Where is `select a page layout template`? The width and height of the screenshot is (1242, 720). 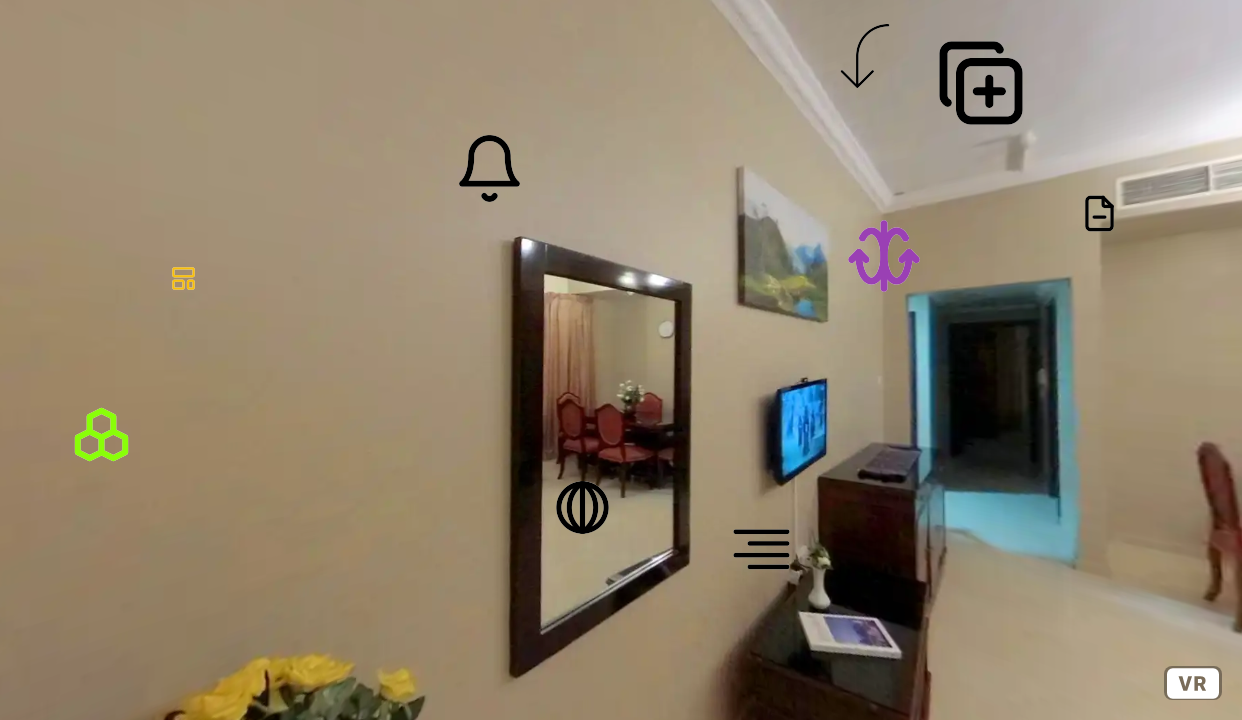
select a page layout template is located at coordinates (183, 278).